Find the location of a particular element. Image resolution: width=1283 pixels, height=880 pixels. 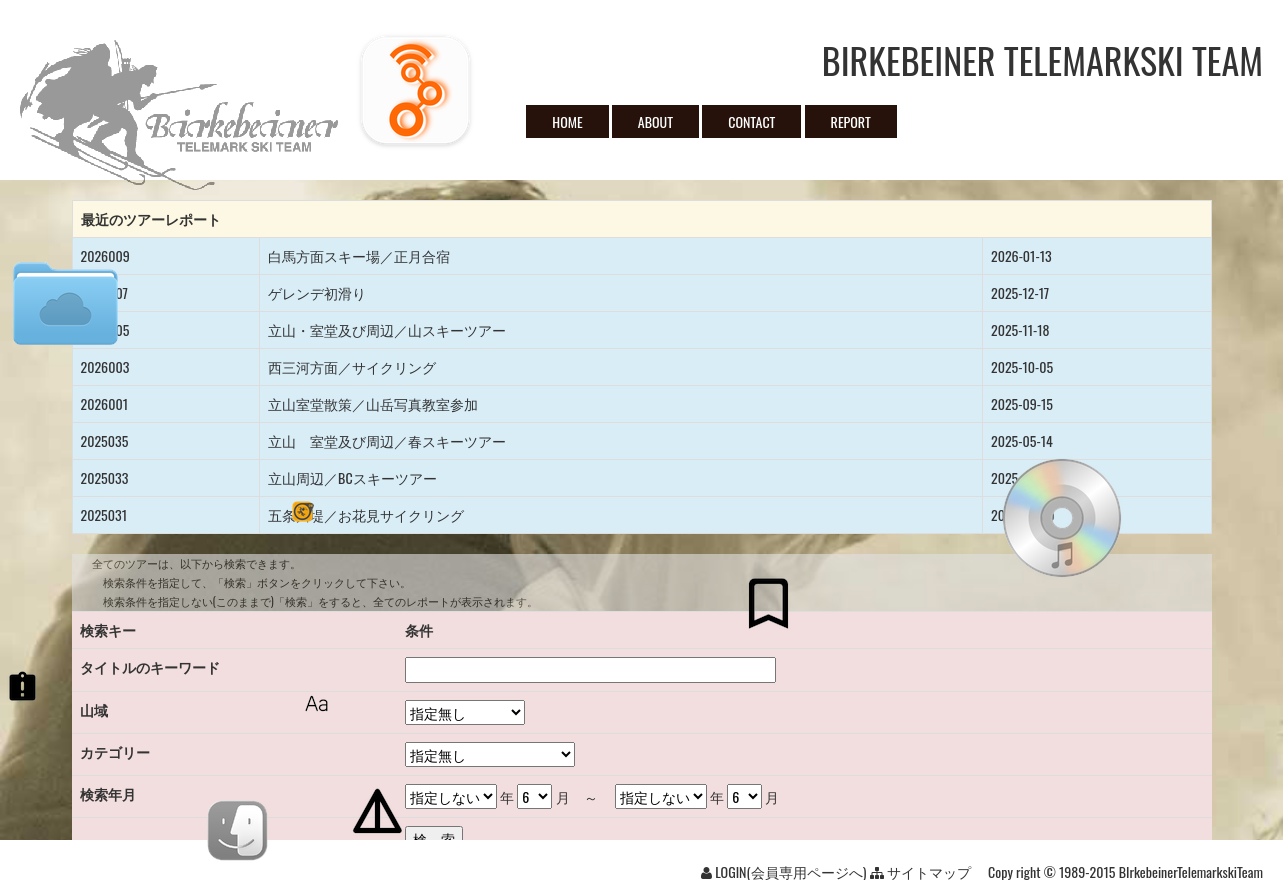

save this item for later is located at coordinates (768, 603).